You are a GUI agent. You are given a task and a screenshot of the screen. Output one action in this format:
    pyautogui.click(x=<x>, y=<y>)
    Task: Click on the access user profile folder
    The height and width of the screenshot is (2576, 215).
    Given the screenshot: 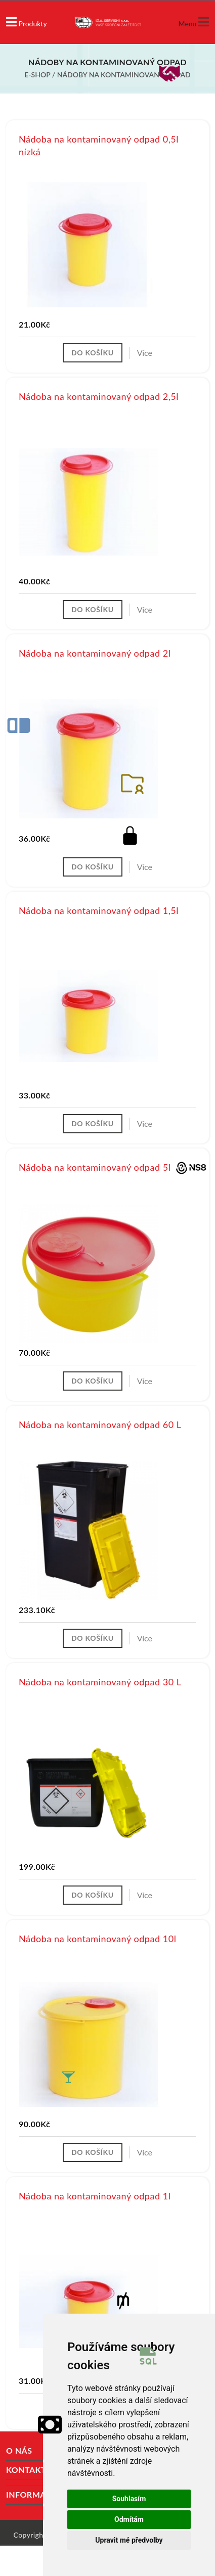 What is the action you would take?
    pyautogui.click(x=132, y=783)
    